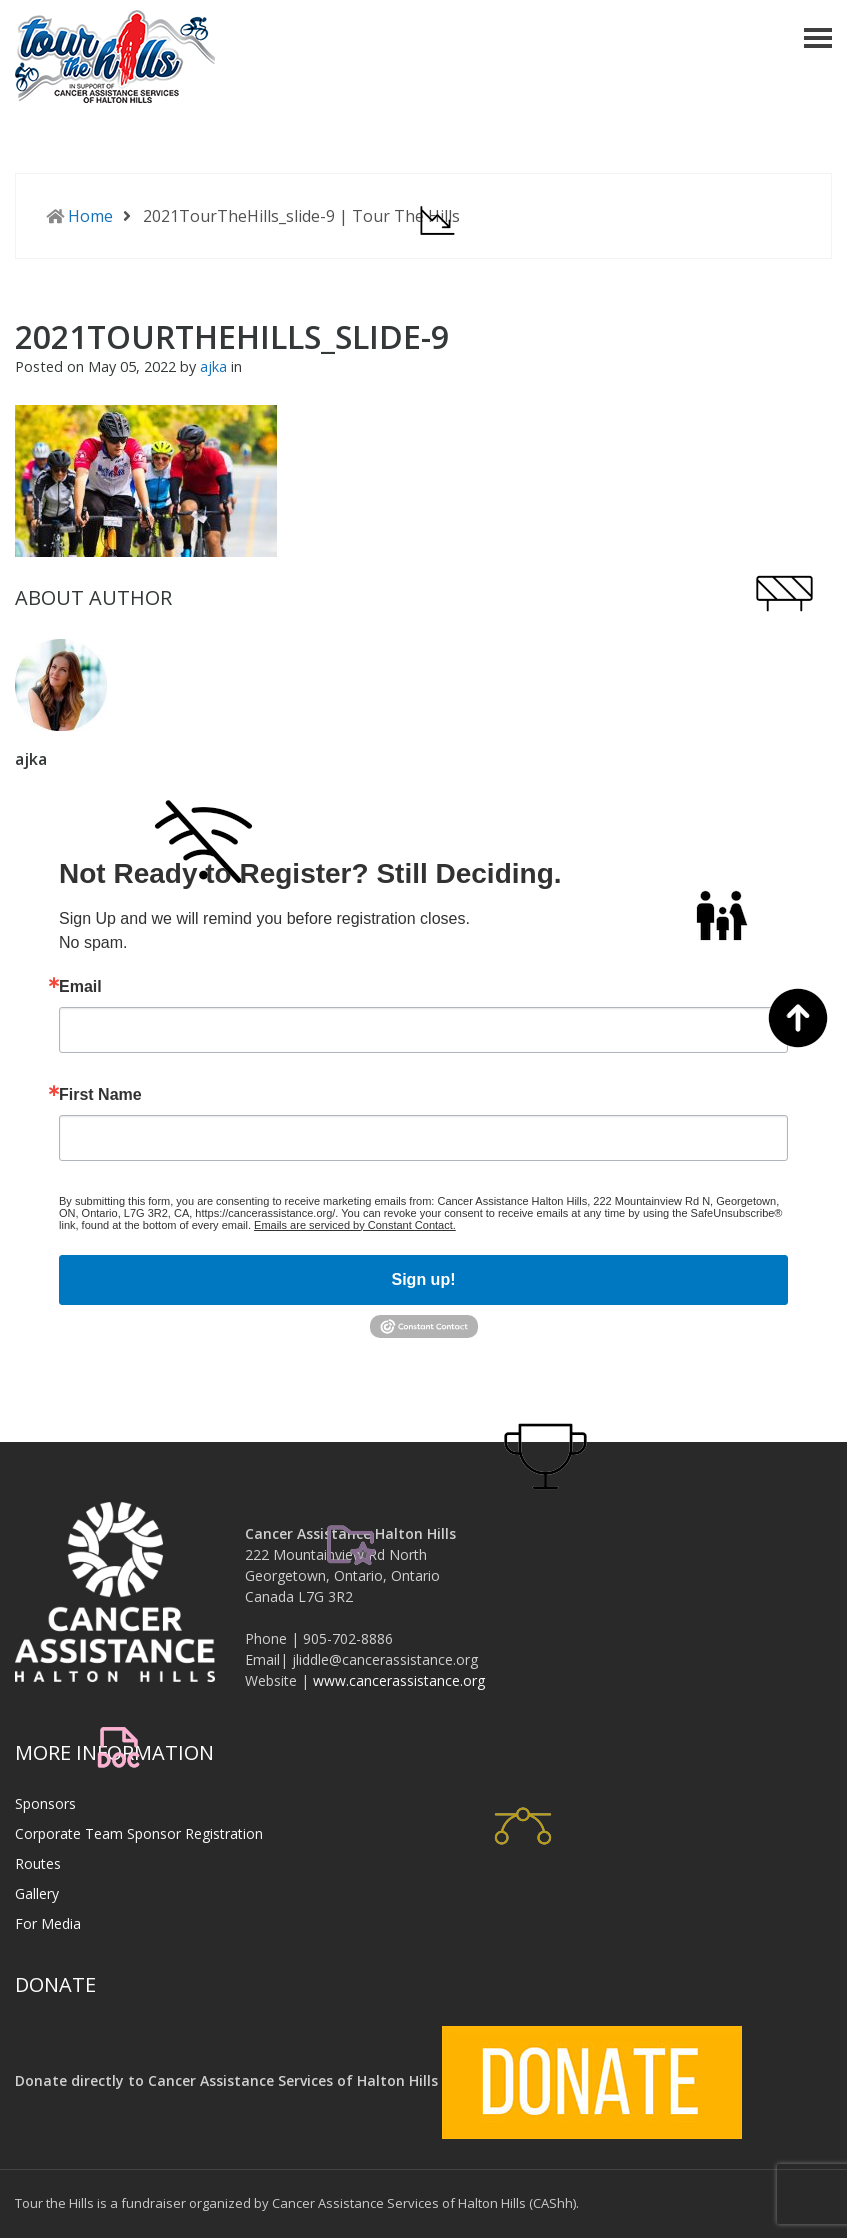 Image resolution: width=847 pixels, height=2238 pixels. Describe the element at coordinates (523, 1826) in the screenshot. I see `edit vector path or bezier curve` at that location.